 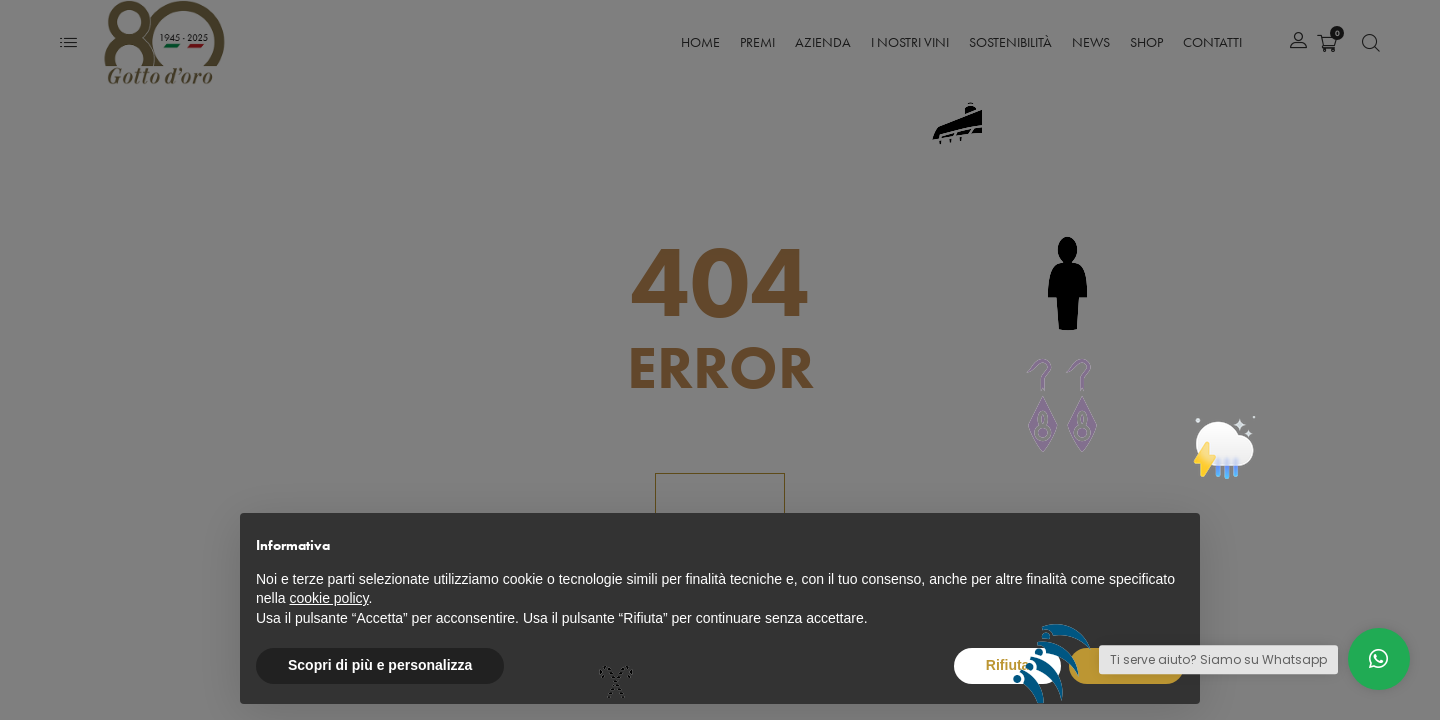 What do you see at coordinates (957, 124) in the screenshot?
I see `access flight or travel features` at bounding box center [957, 124].